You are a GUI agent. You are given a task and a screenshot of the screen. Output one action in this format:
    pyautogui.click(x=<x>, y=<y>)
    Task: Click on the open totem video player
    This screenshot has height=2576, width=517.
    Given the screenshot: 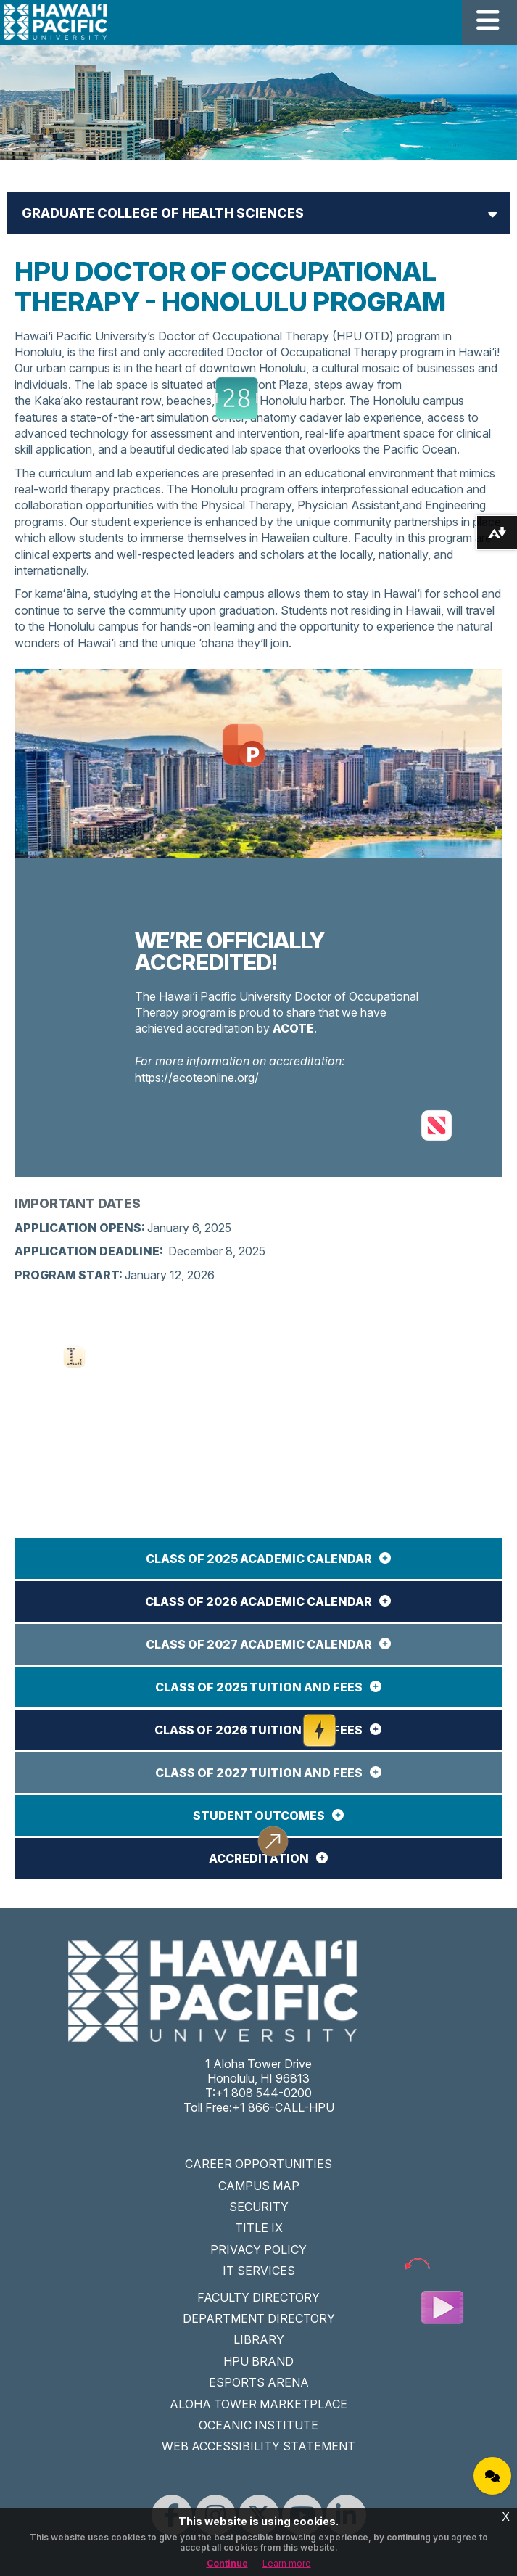 What is the action you would take?
    pyautogui.click(x=442, y=2308)
    